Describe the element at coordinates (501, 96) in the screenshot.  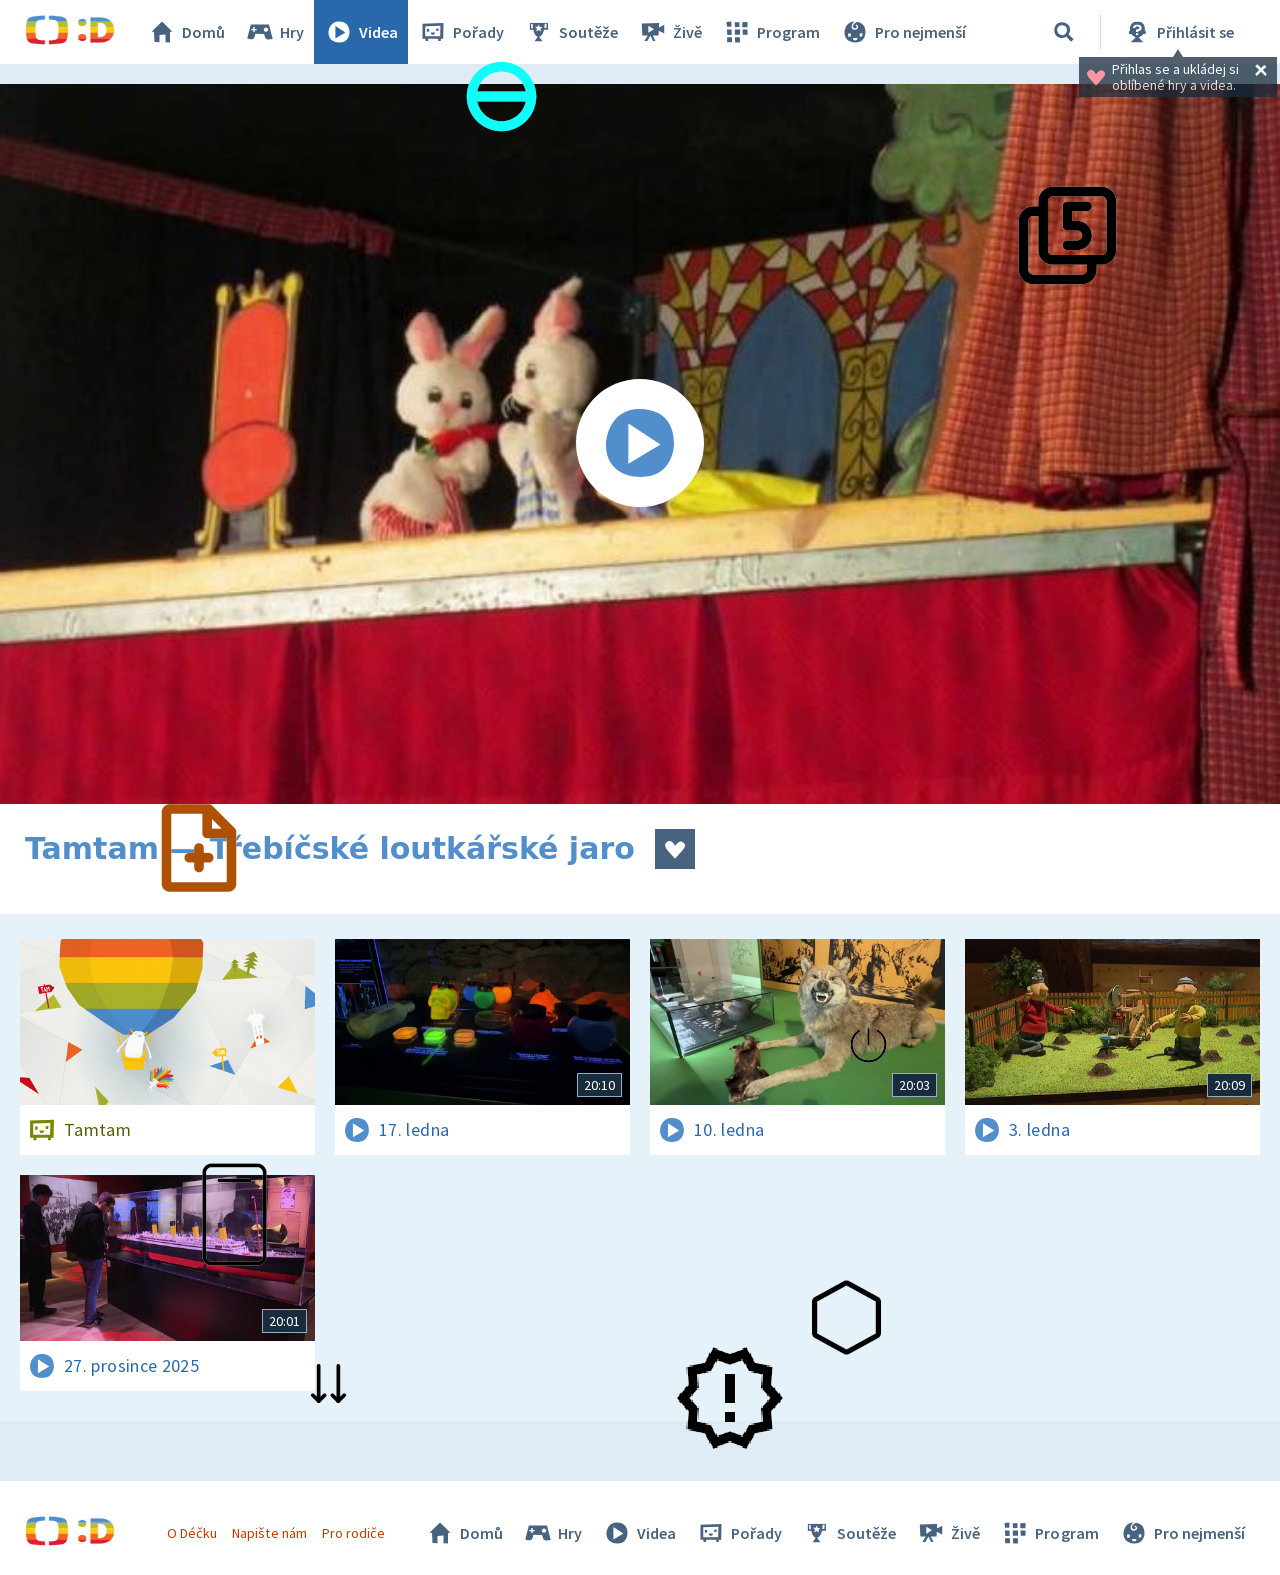
I see `select agender identity option` at that location.